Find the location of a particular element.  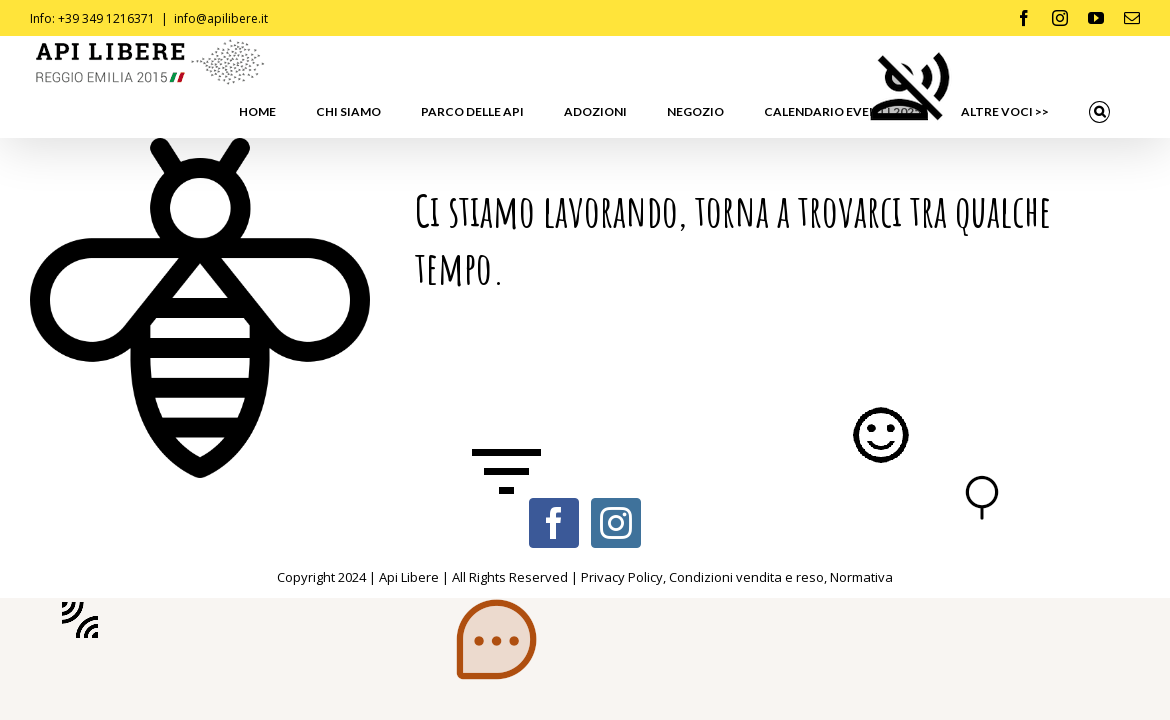

filter or sort list items is located at coordinates (506, 471).